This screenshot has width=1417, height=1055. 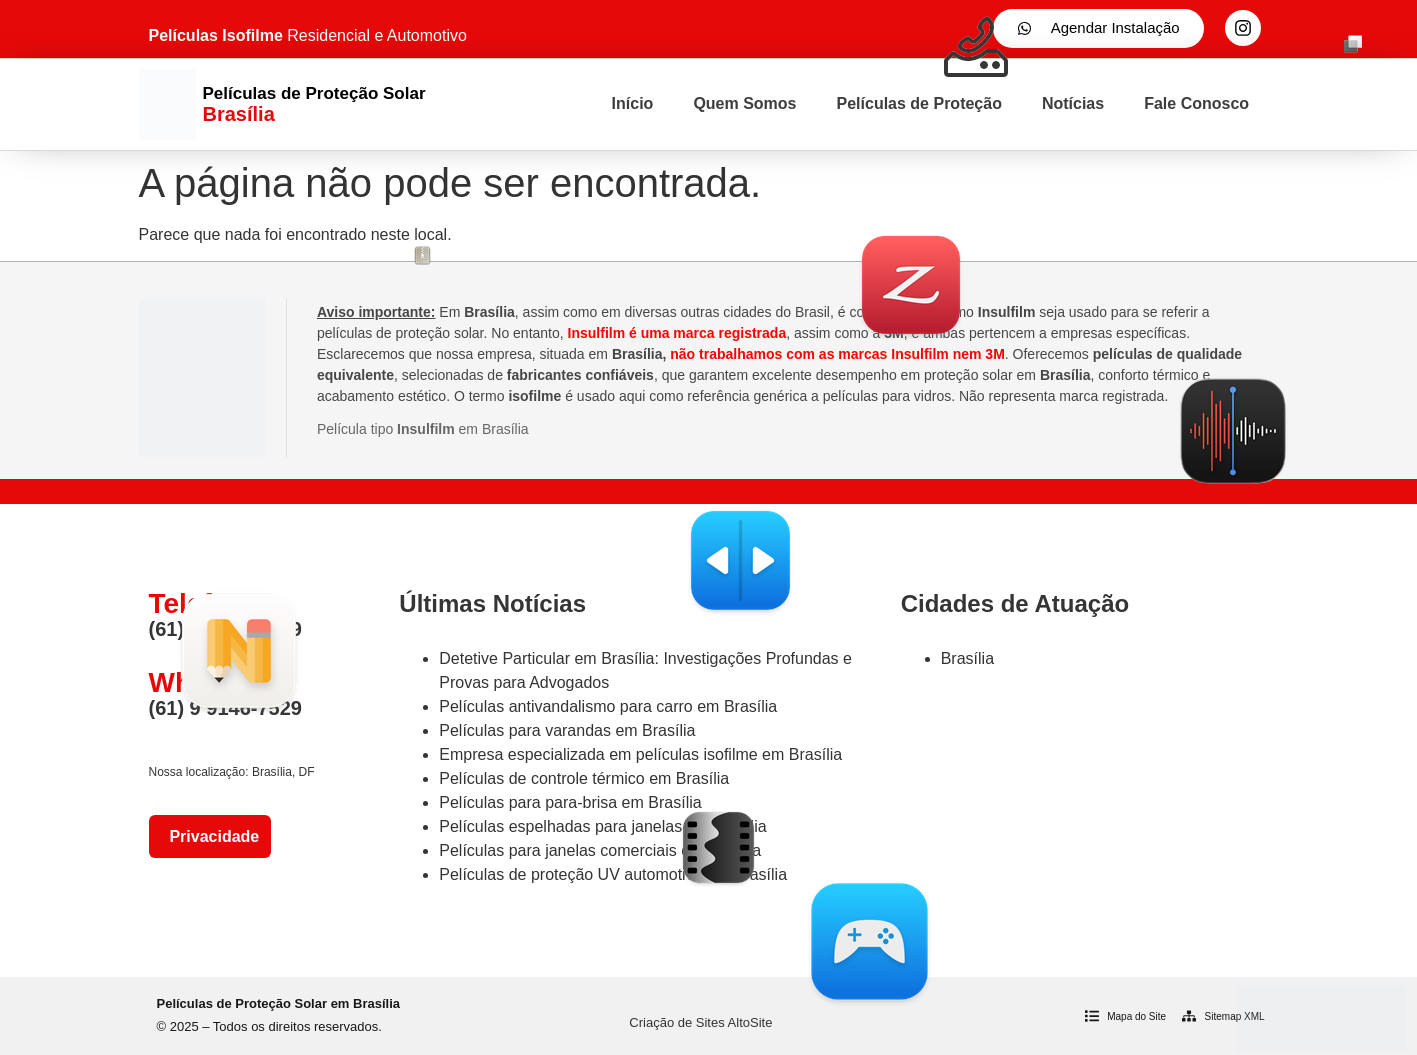 What do you see at coordinates (740, 560) in the screenshot?
I see `xfce panel separator settings` at bounding box center [740, 560].